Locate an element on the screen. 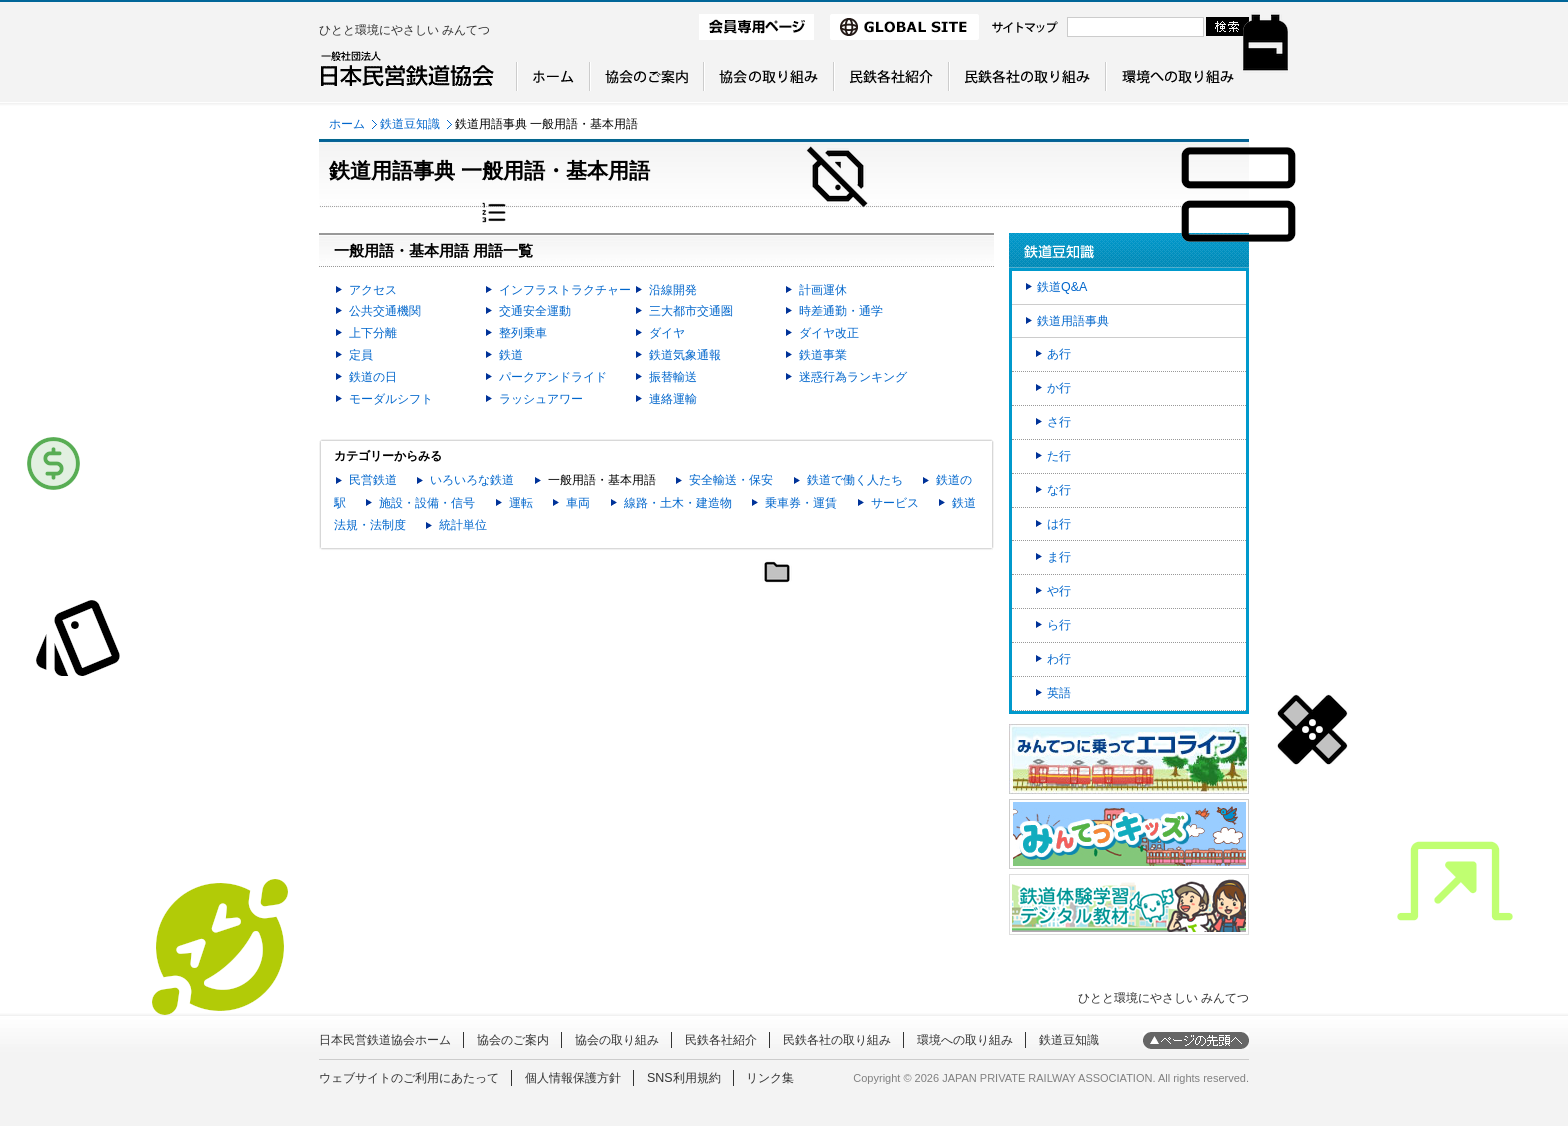 Image resolution: width=1568 pixels, height=1126 pixels. view account balance or financial summary is located at coordinates (53, 463).